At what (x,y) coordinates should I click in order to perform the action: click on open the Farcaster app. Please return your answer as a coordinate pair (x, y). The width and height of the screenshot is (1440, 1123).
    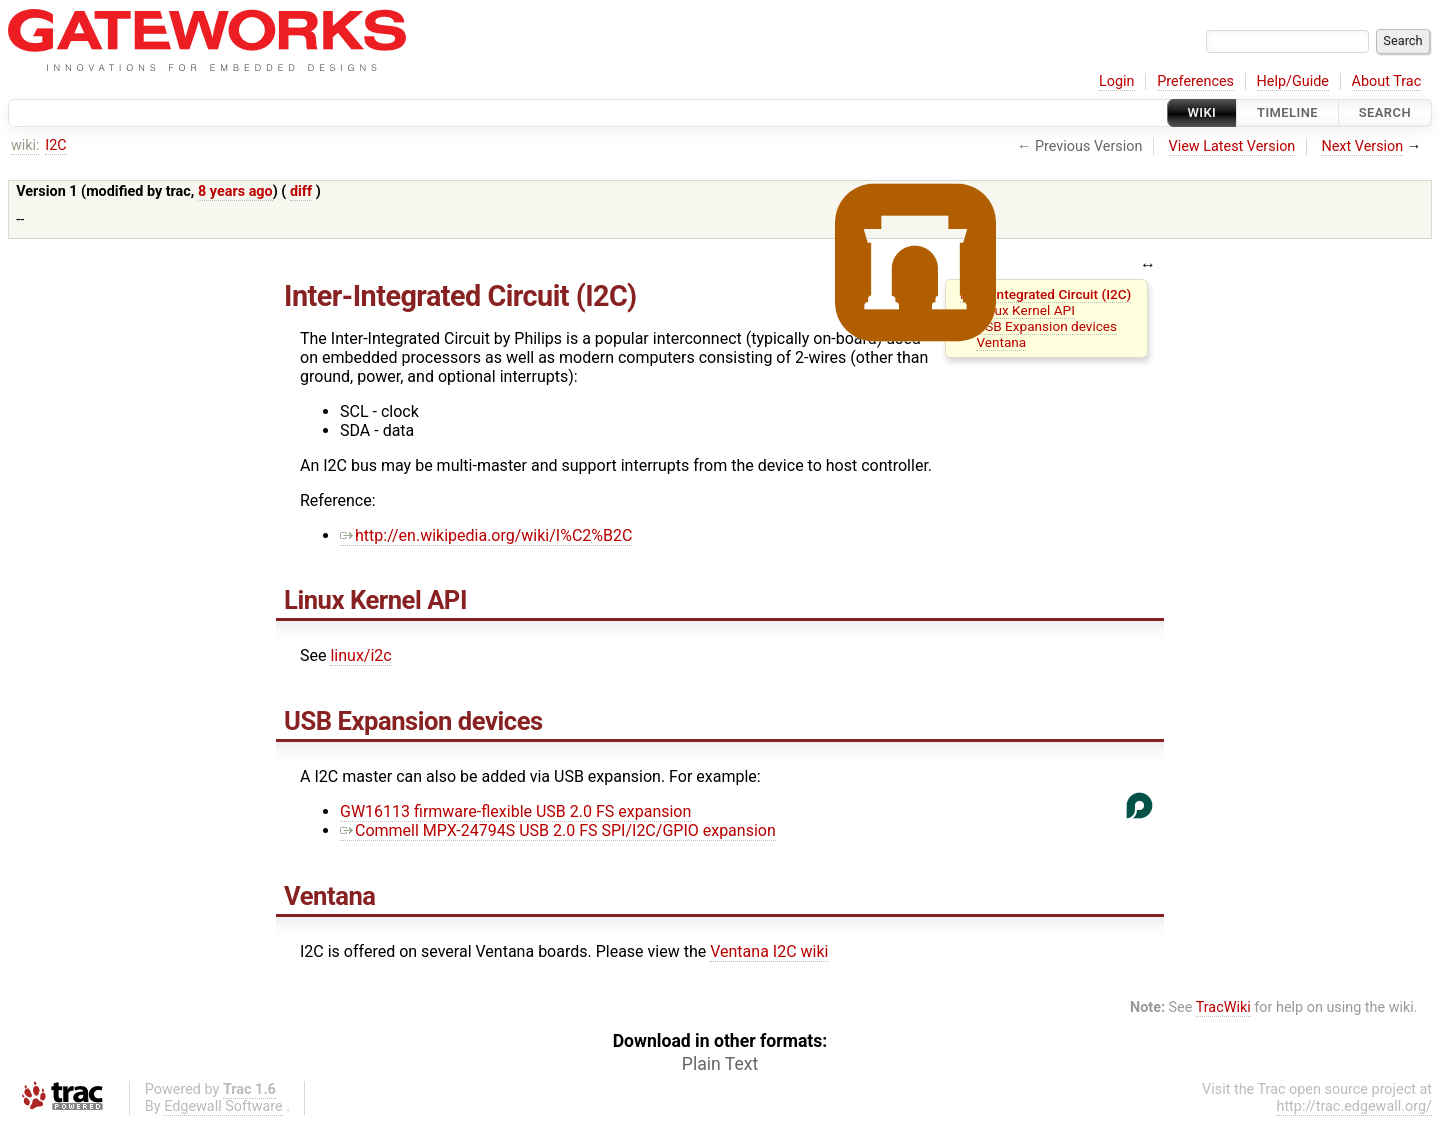
    Looking at the image, I should click on (915, 262).